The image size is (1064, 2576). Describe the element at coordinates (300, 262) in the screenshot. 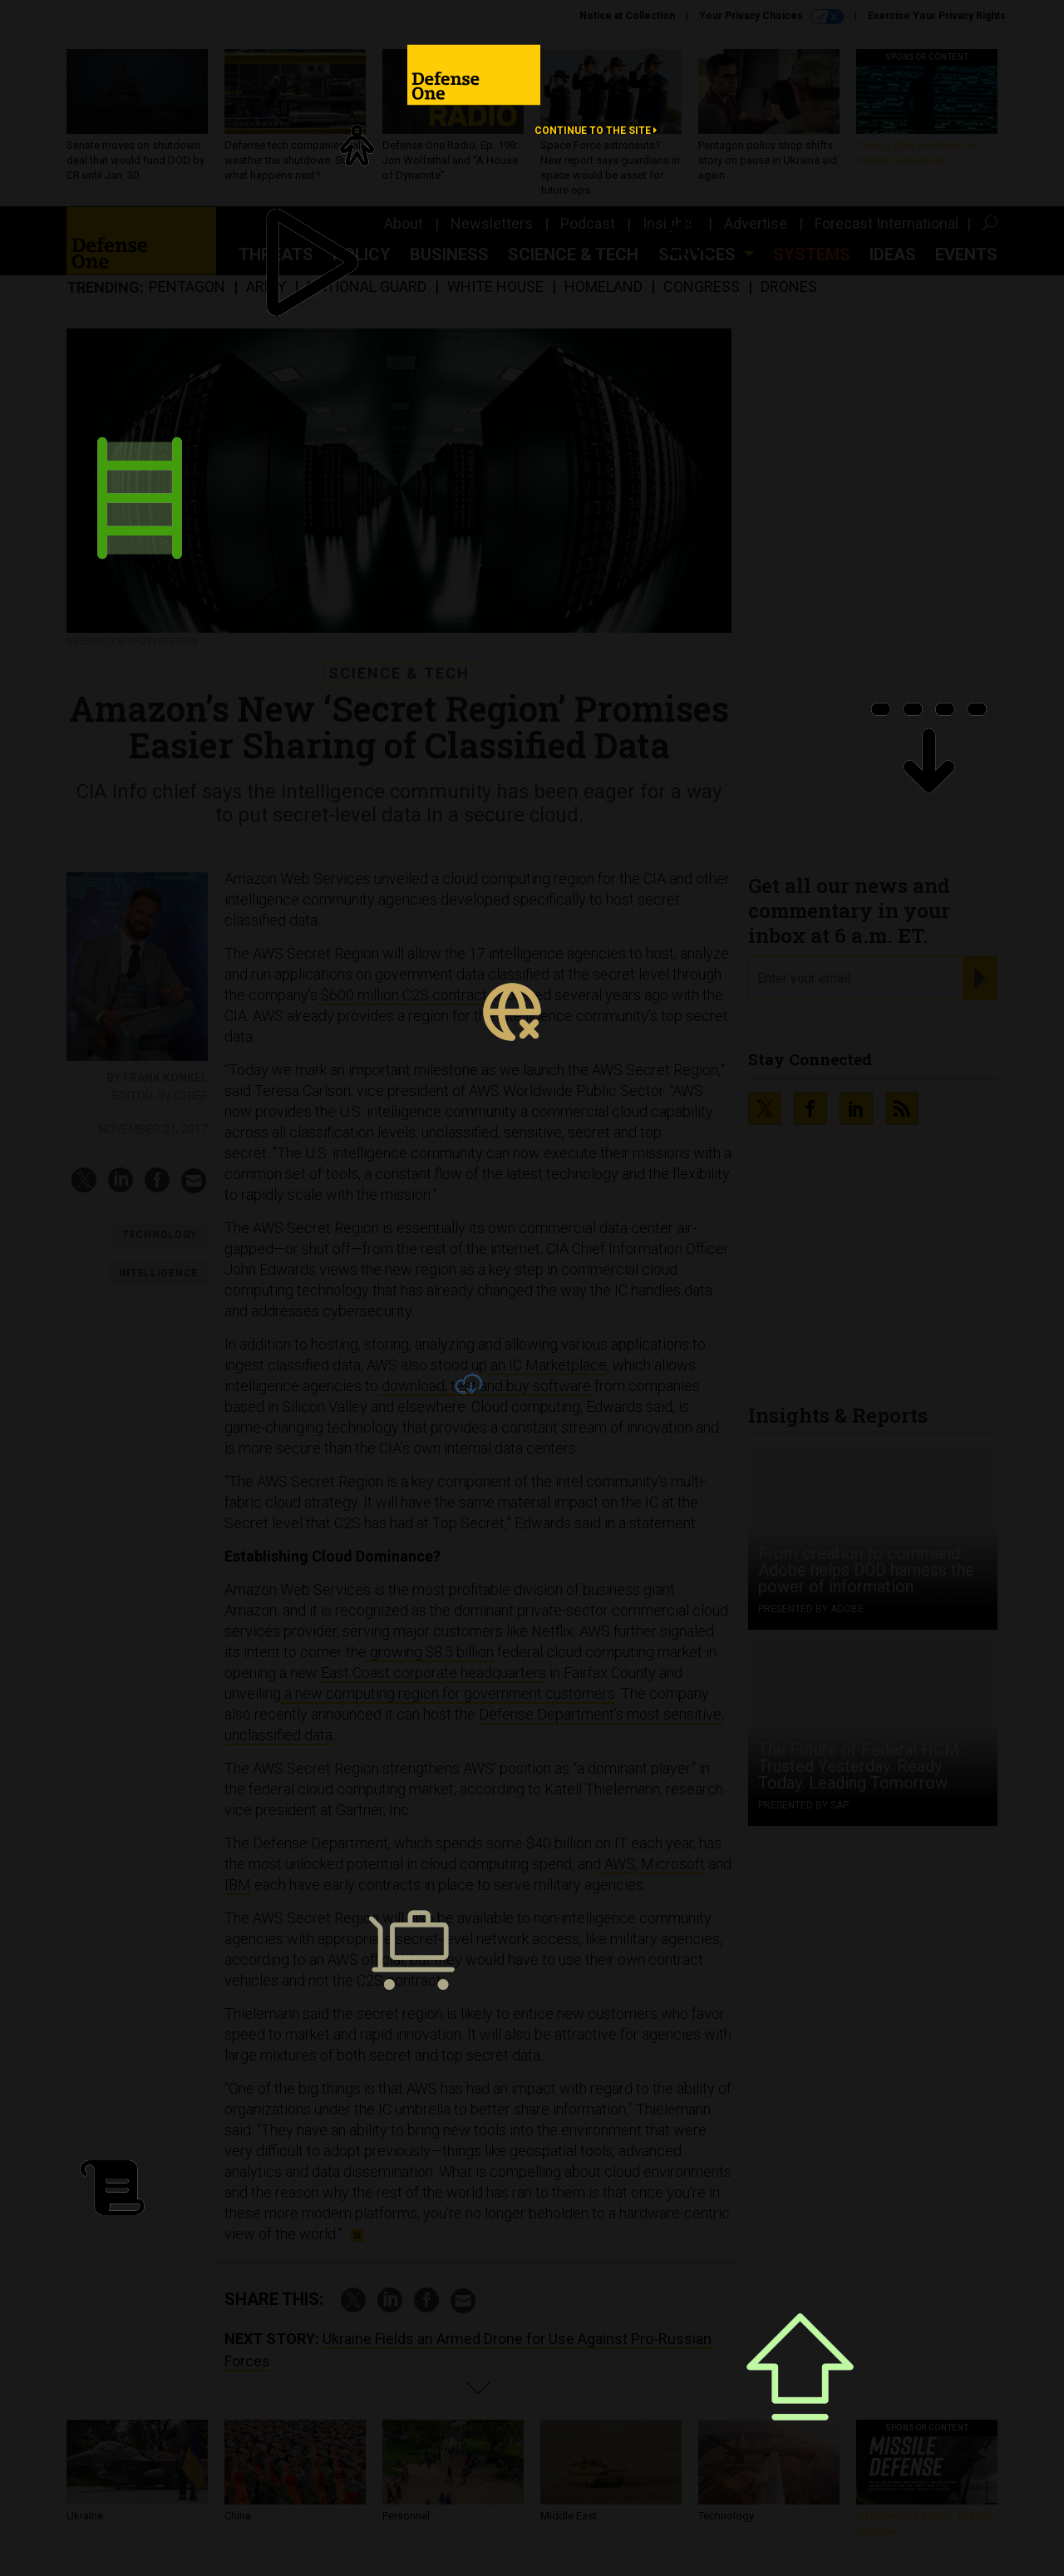

I see `play media or start video` at that location.